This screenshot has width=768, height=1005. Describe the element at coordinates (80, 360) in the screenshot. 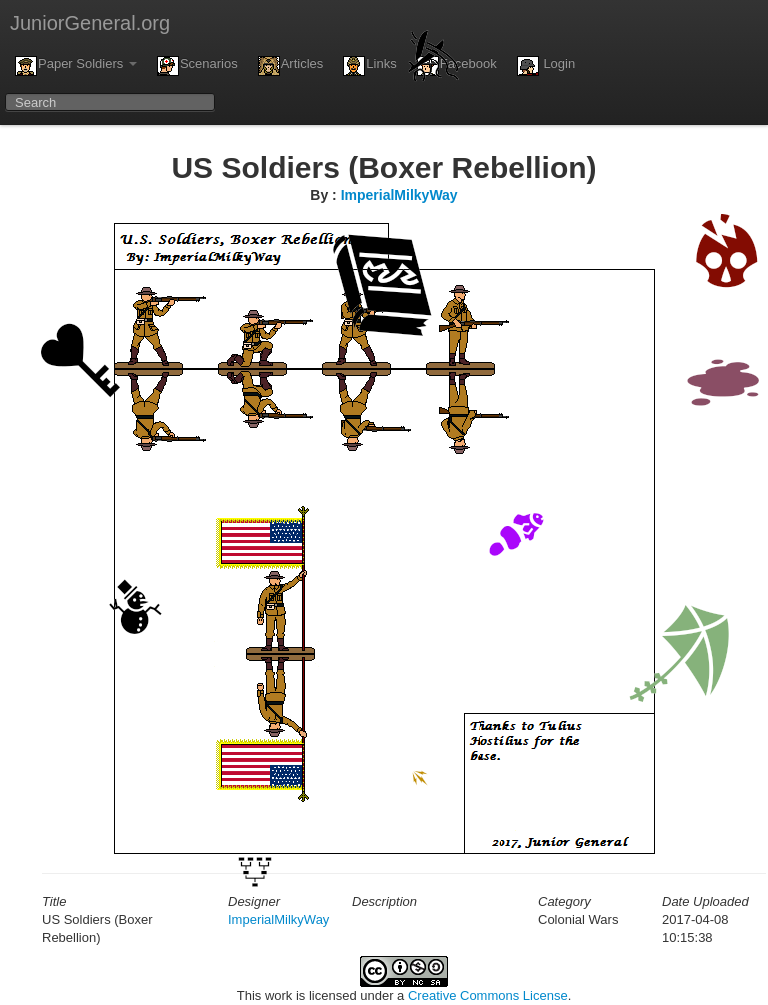

I see `unlock romantic or relationship-themed content` at that location.